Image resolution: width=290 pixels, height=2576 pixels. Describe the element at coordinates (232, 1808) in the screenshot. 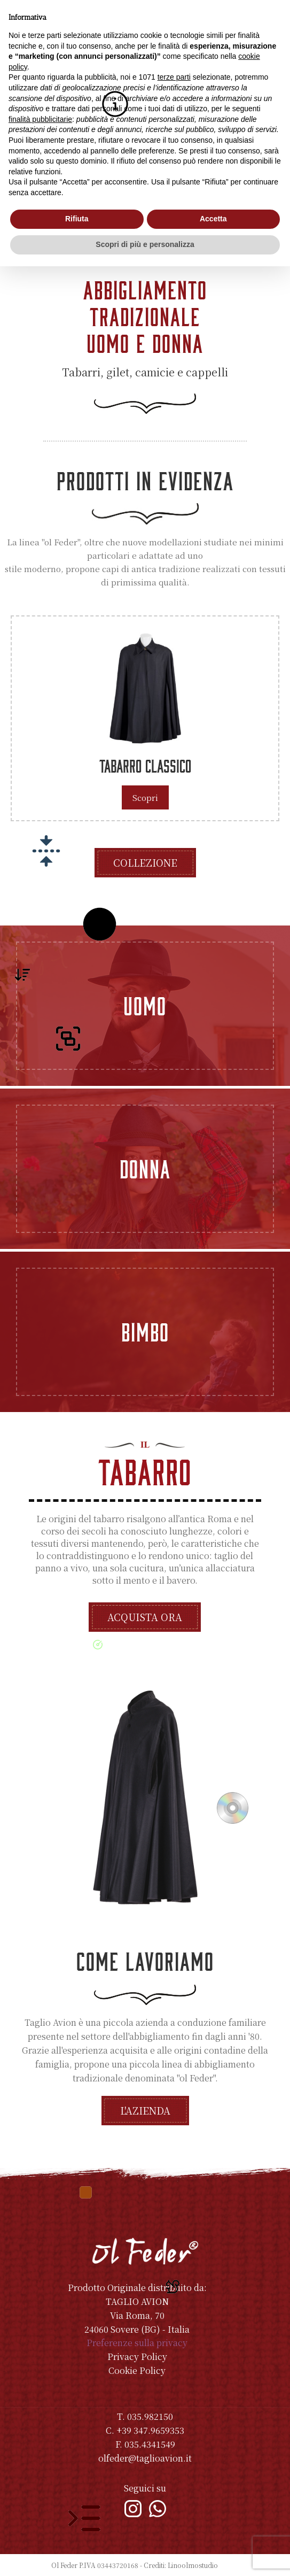

I see `insert or eject optical disc media` at that location.